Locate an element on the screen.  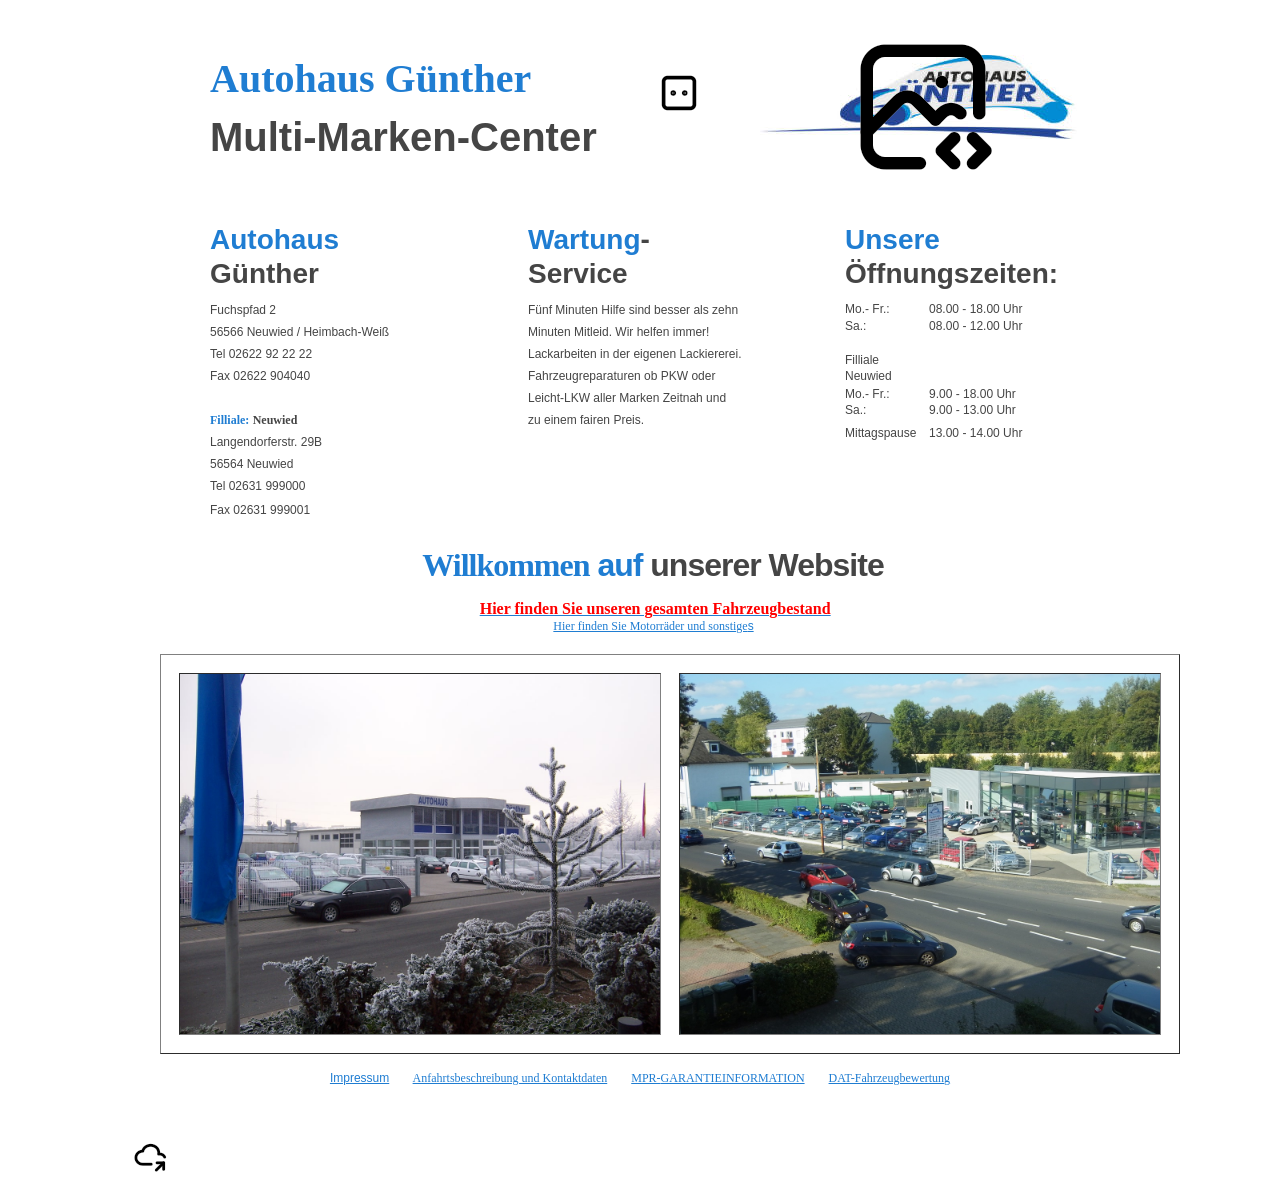
share a file to the cloud is located at coordinates (150, 1155).